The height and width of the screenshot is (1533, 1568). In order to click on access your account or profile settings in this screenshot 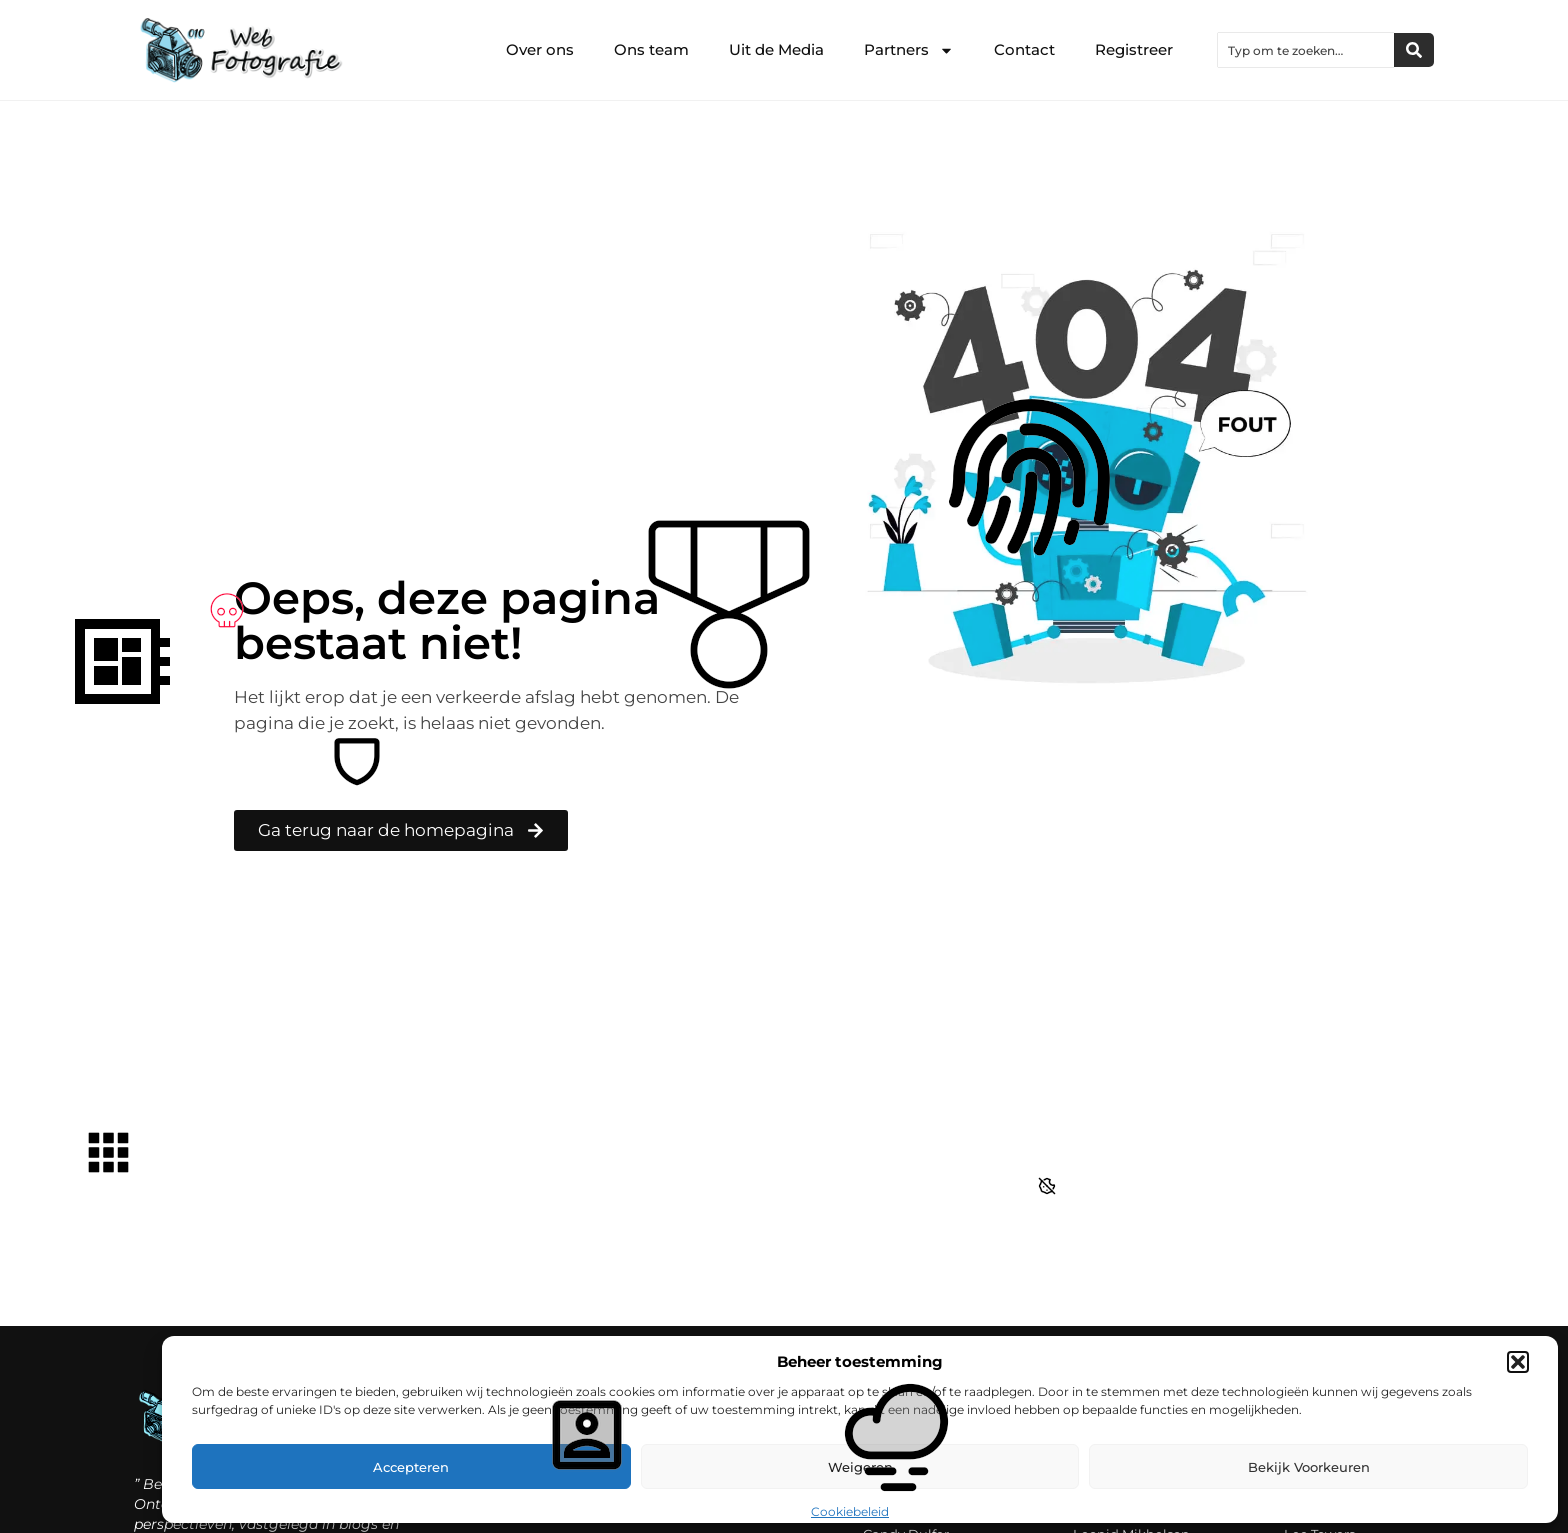, I will do `click(587, 1435)`.